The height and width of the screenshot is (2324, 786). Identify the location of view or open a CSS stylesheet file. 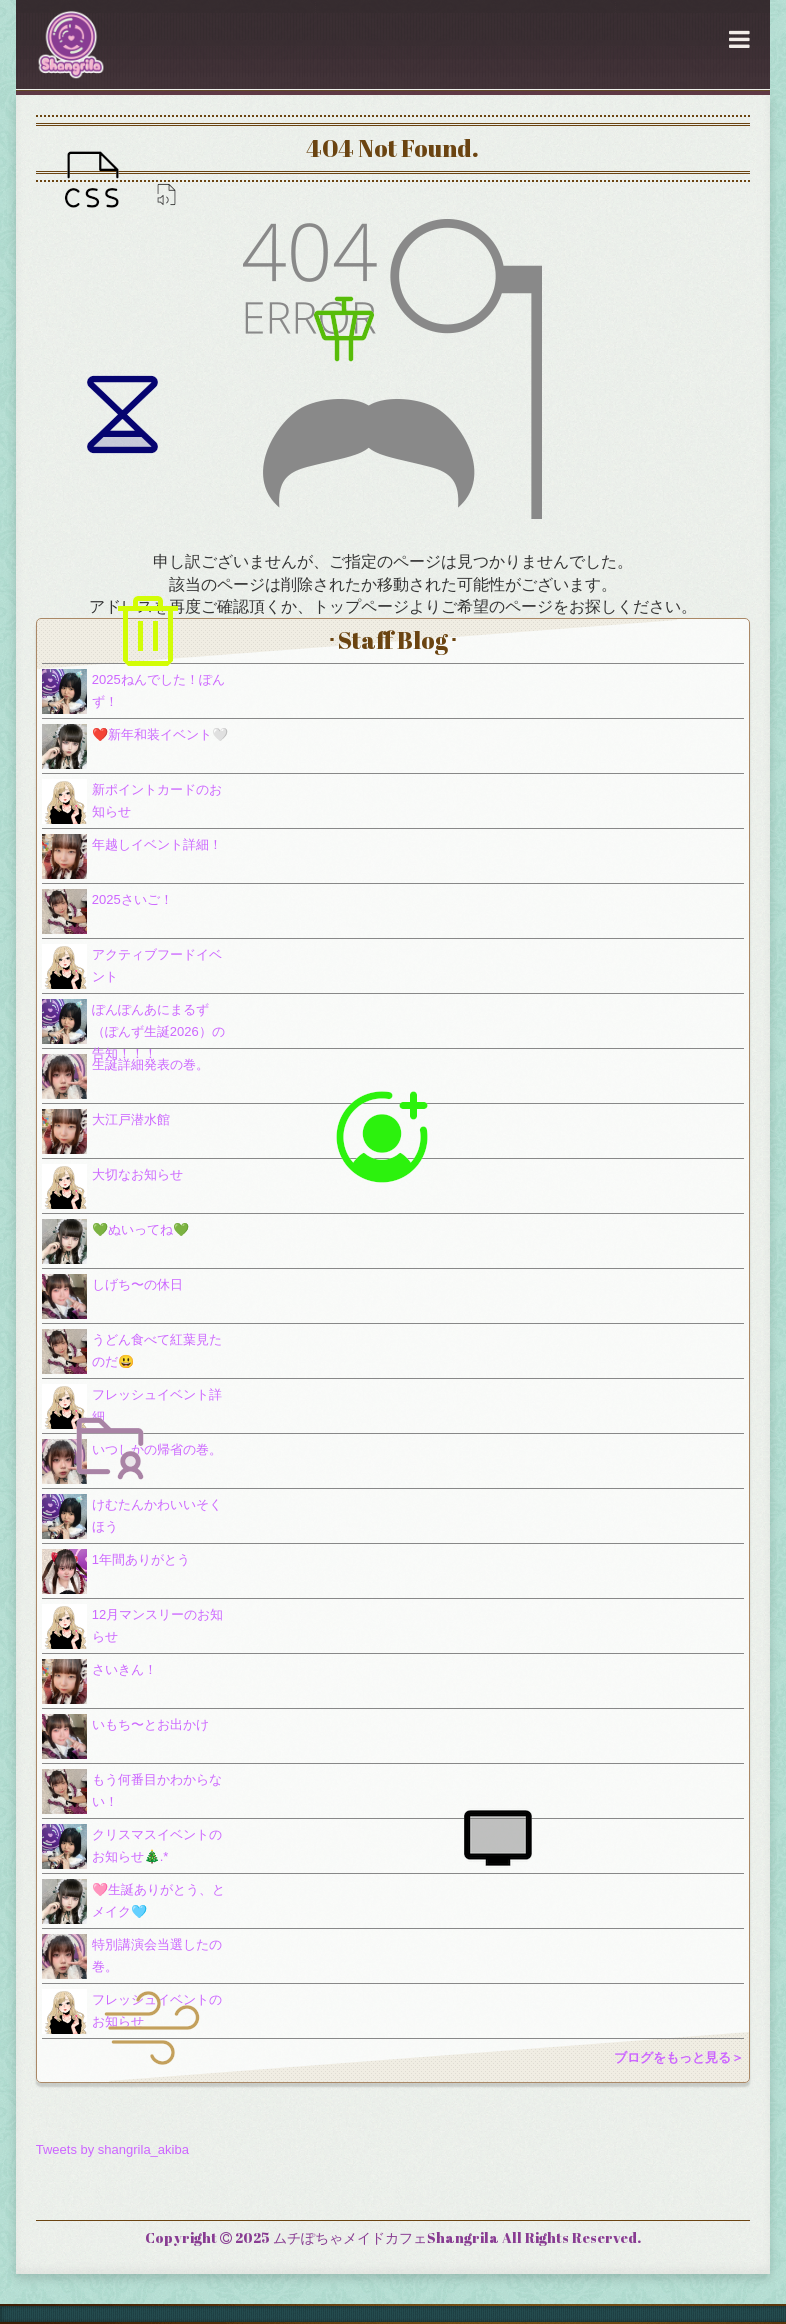
(93, 182).